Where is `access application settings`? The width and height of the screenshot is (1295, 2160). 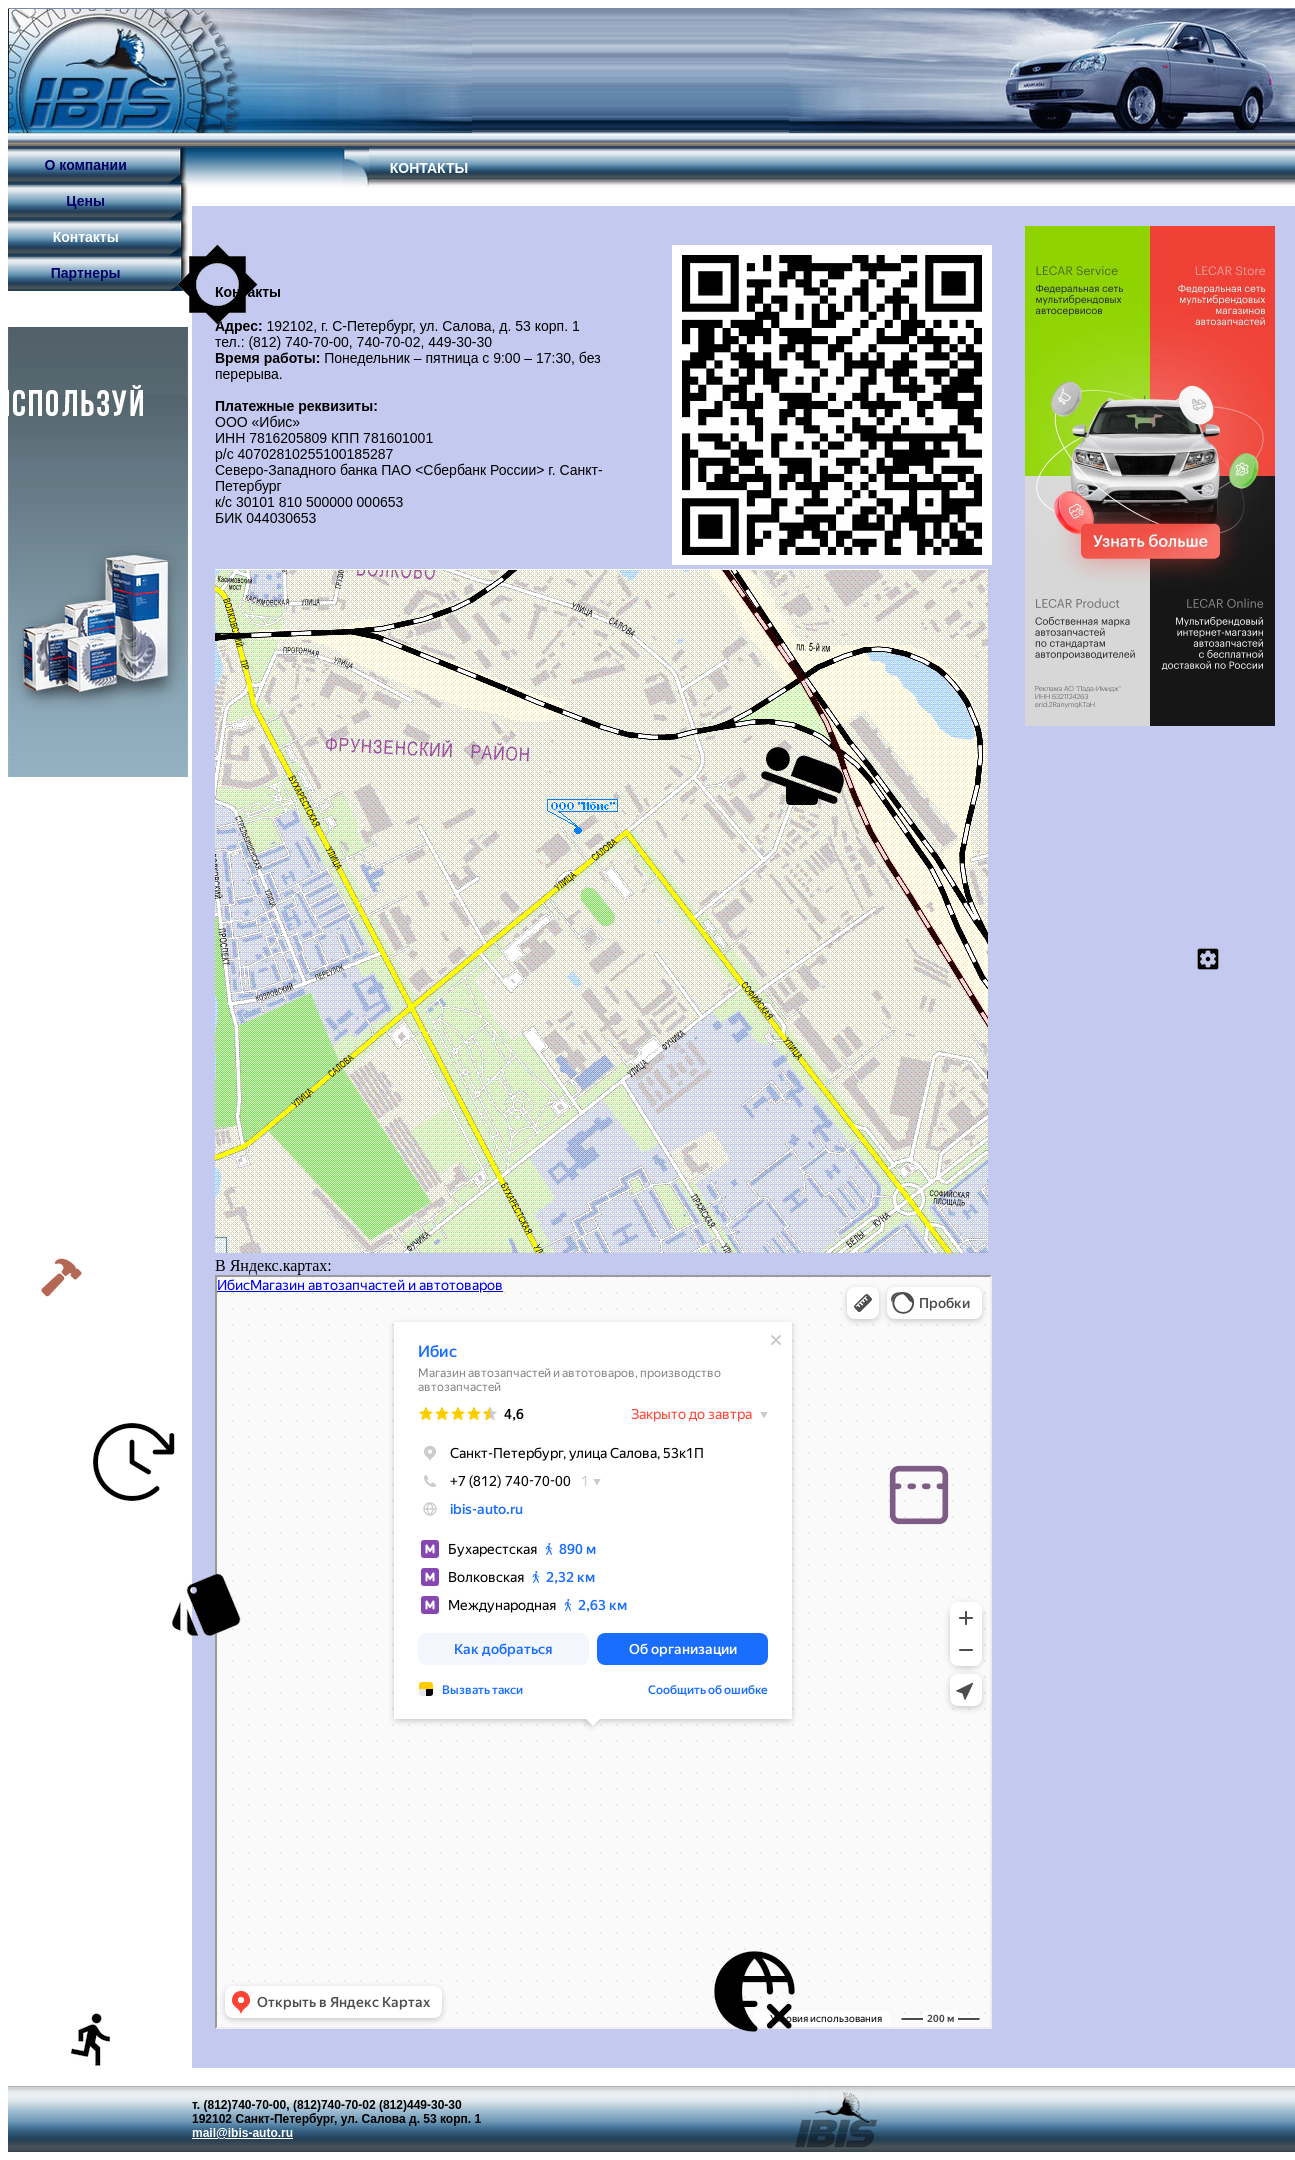
access application settings is located at coordinates (1208, 959).